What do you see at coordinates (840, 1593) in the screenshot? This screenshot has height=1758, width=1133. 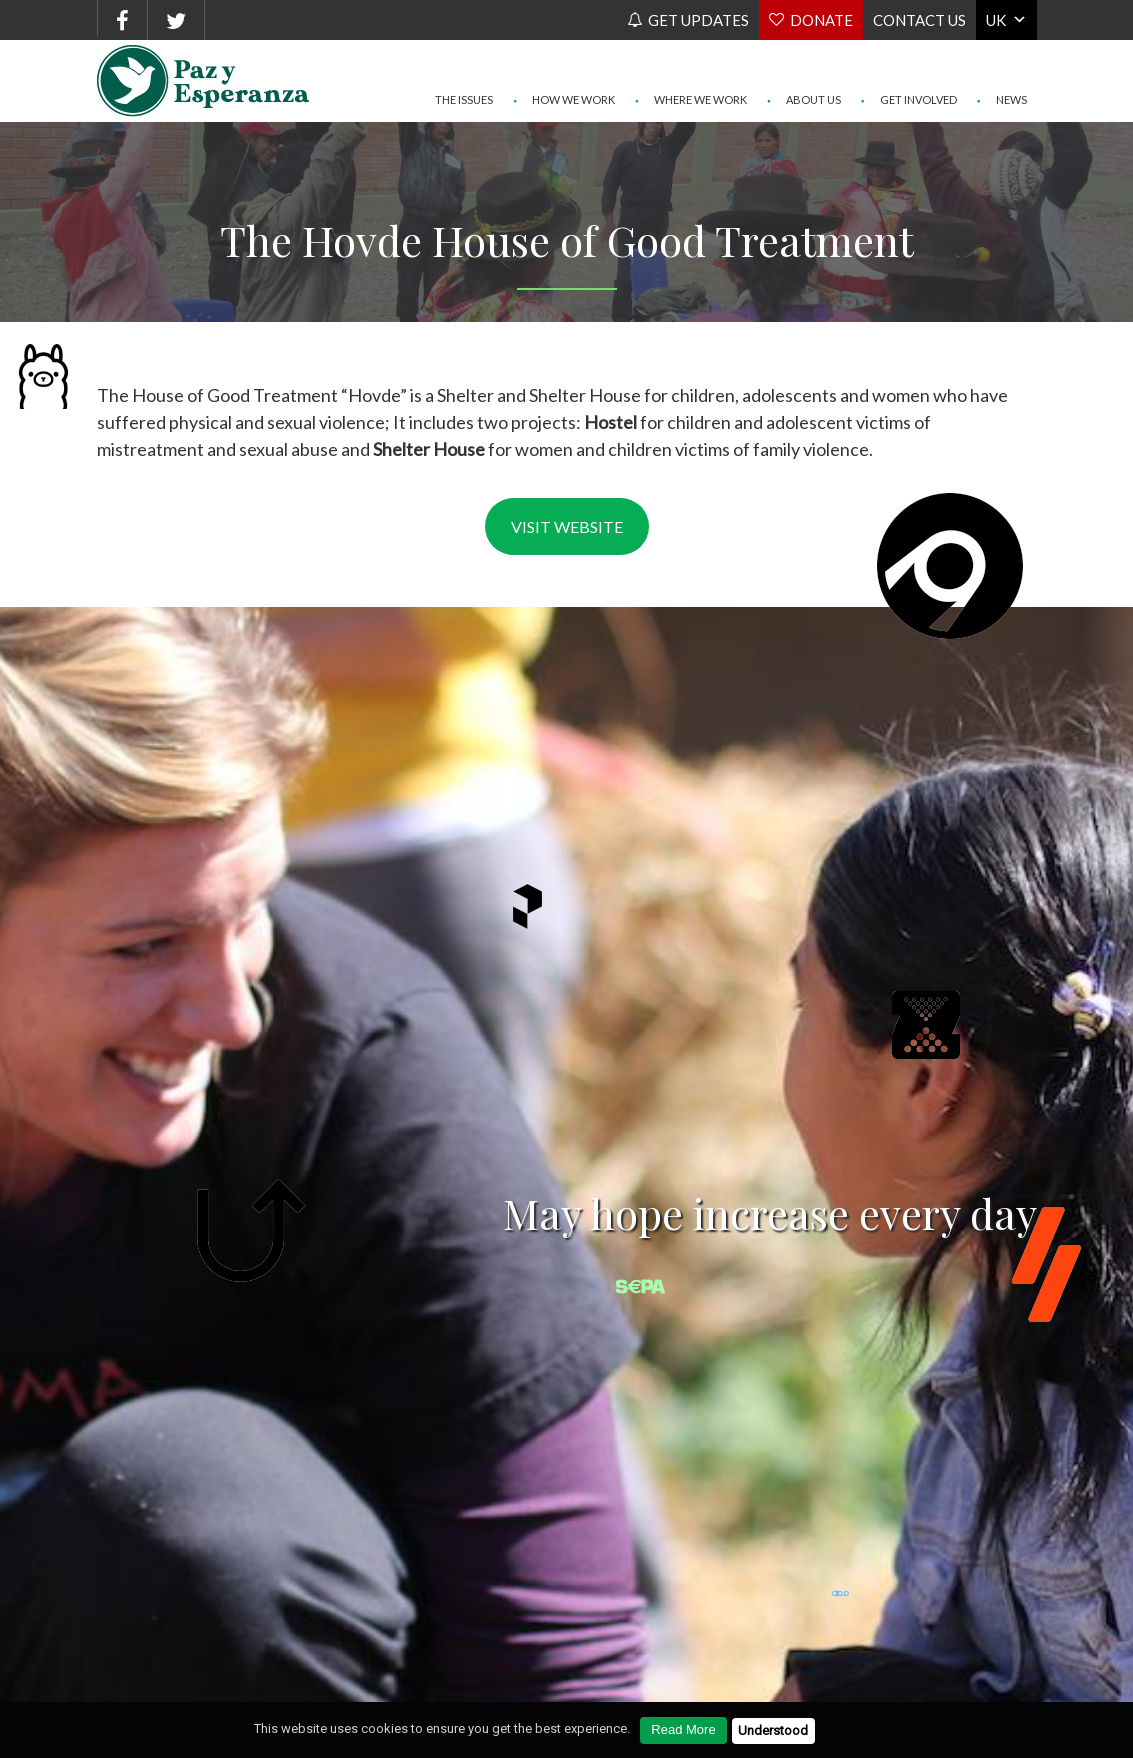 I see `visit the Thangs 3D model platform` at bounding box center [840, 1593].